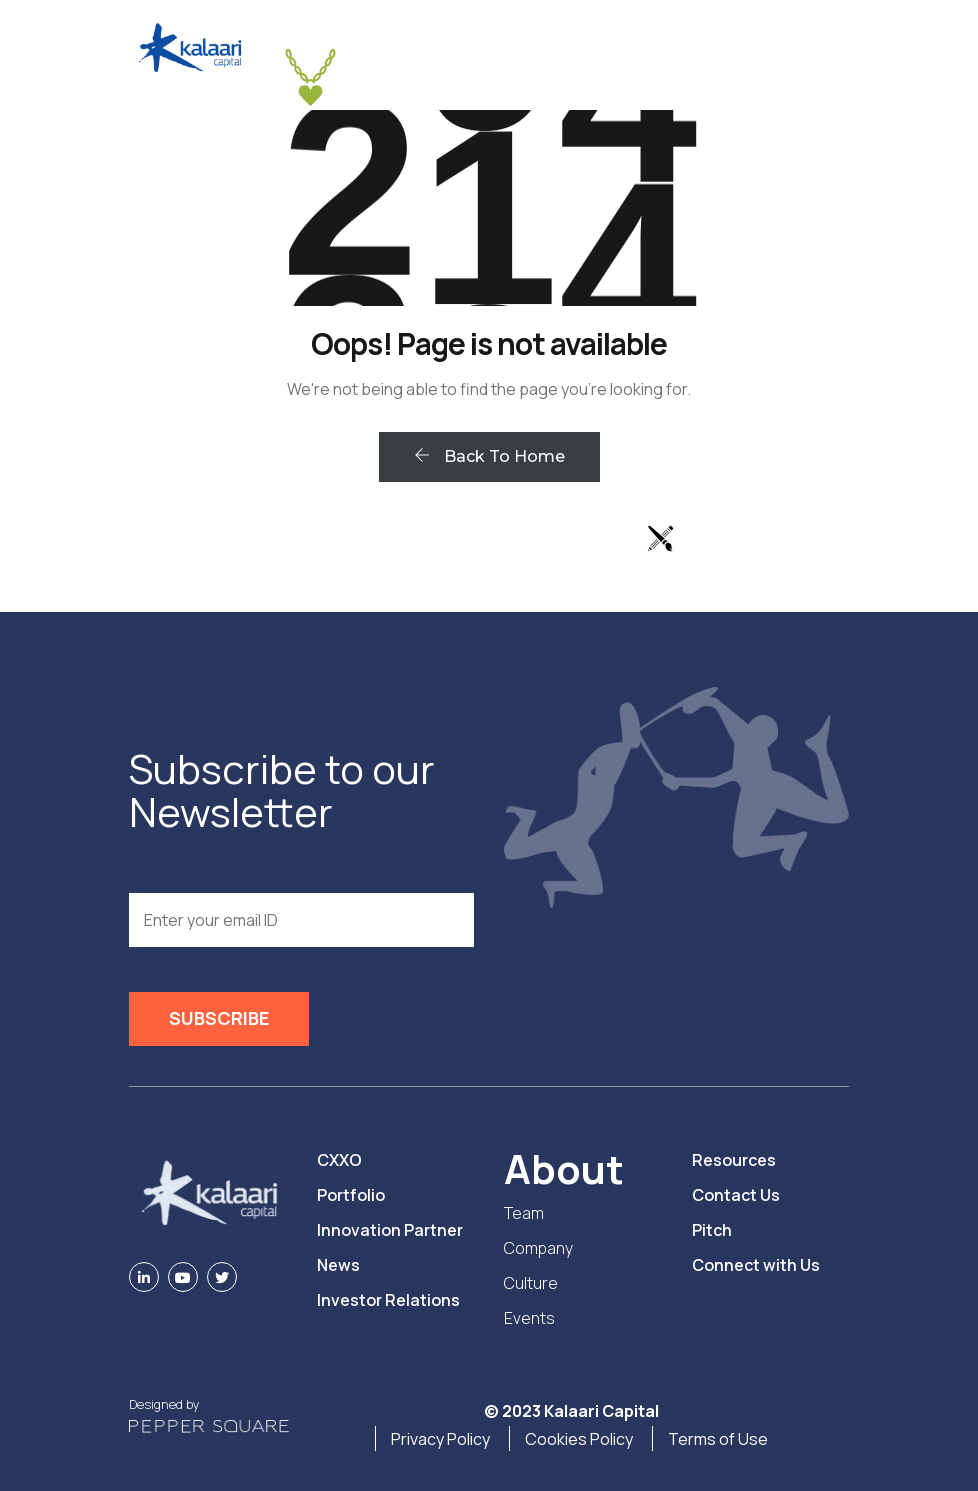 This screenshot has height=1491, width=978. What do you see at coordinates (310, 77) in the screenshot?
I see `view jewelry or accessories collection` at bounding box center [310, 77].